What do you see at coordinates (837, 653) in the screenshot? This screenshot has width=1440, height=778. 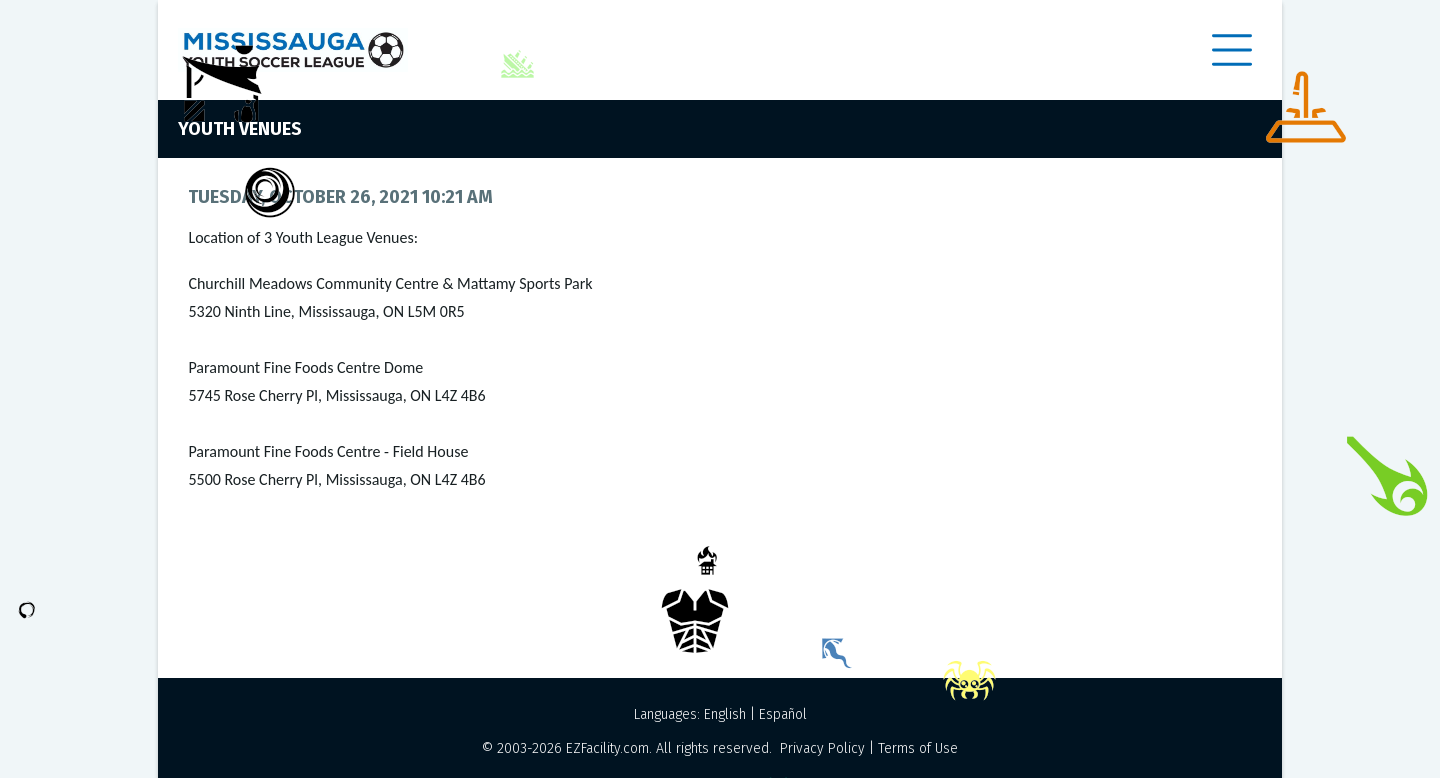 I see `reptile or lizard-themed game element` at bounding box center [837, 653].